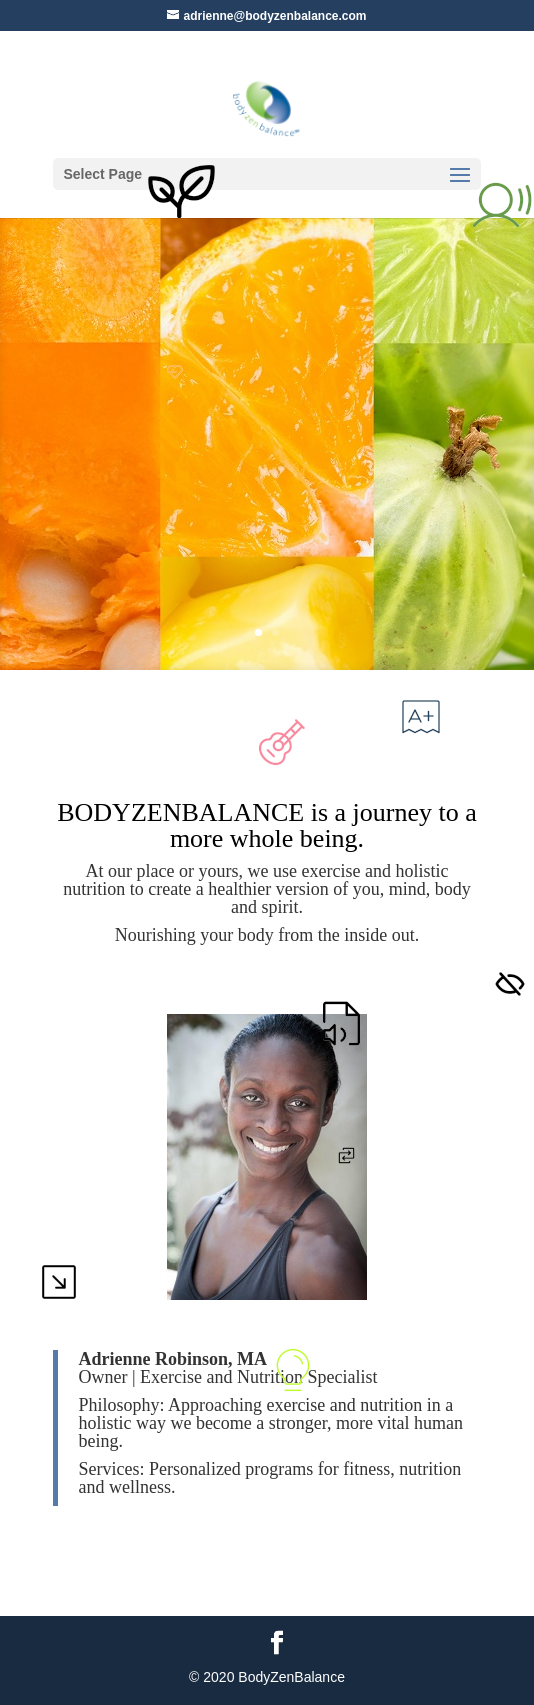  I want to click on navigate to the bottom-right section, so click(59, 1282).